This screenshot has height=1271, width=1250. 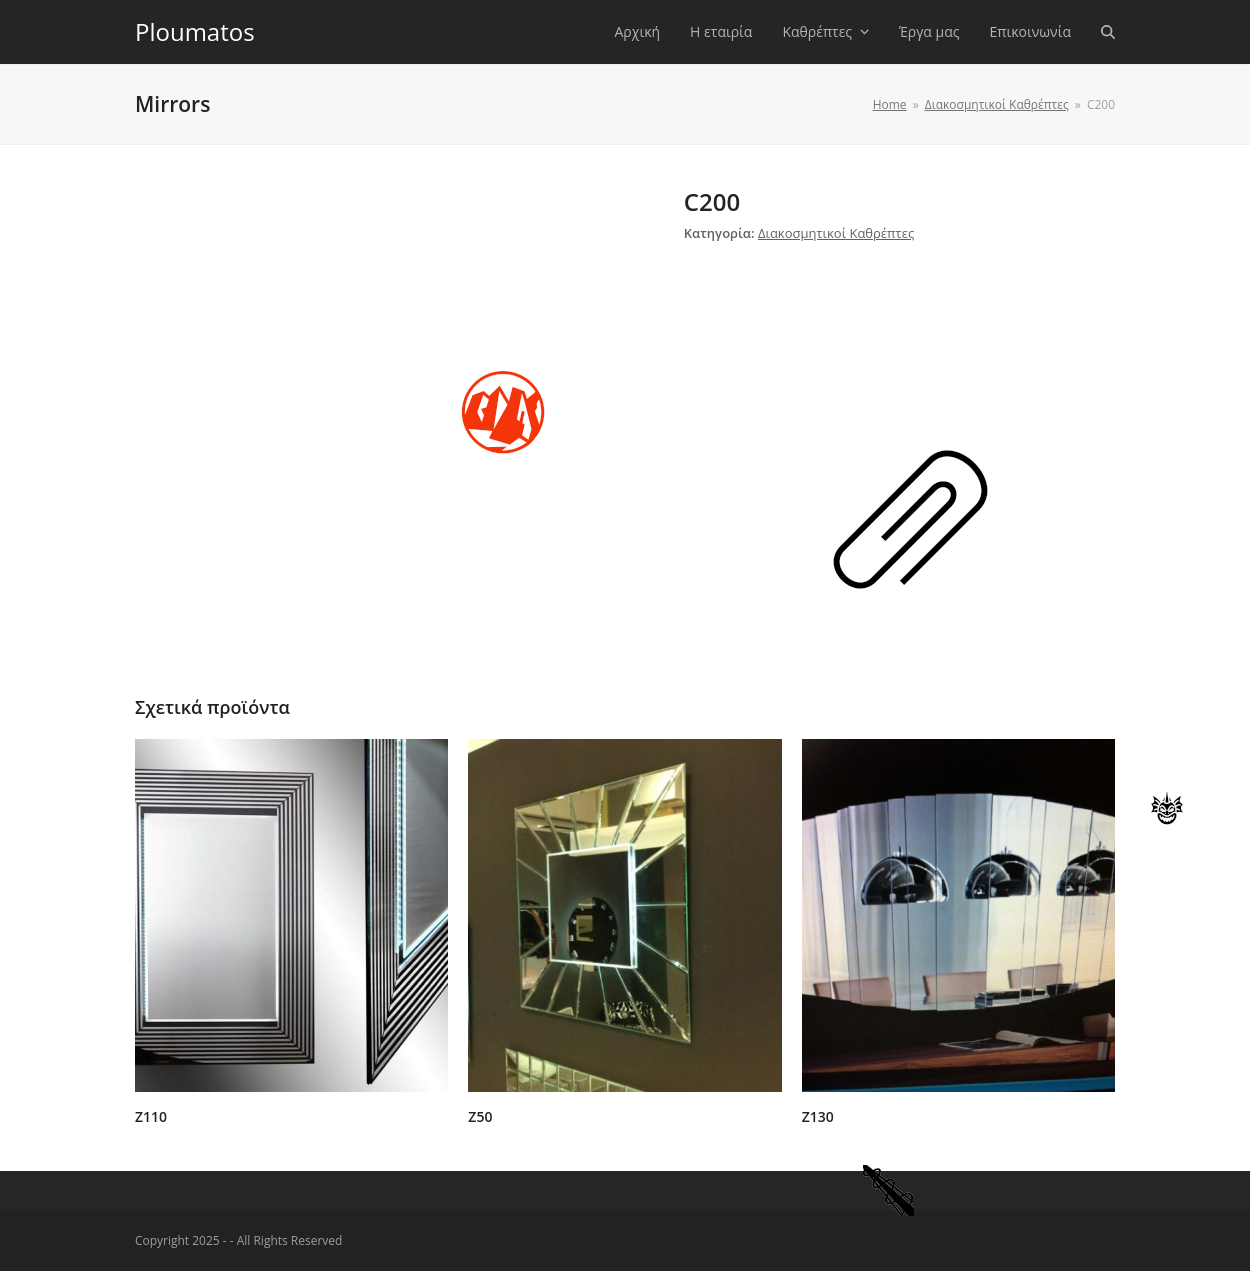 What do you see at coordinates (888, 1190) in the screenshot?
I see `activate wave or beam attack` at bounding box center [888, 1190].